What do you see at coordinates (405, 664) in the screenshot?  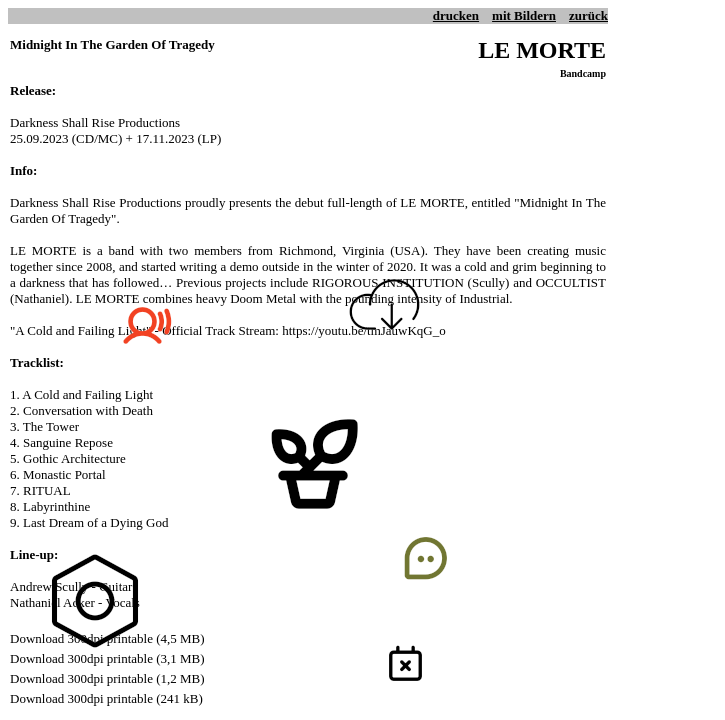 I see `cancel or remove a scheduled event` at bounding box center [405, 664].